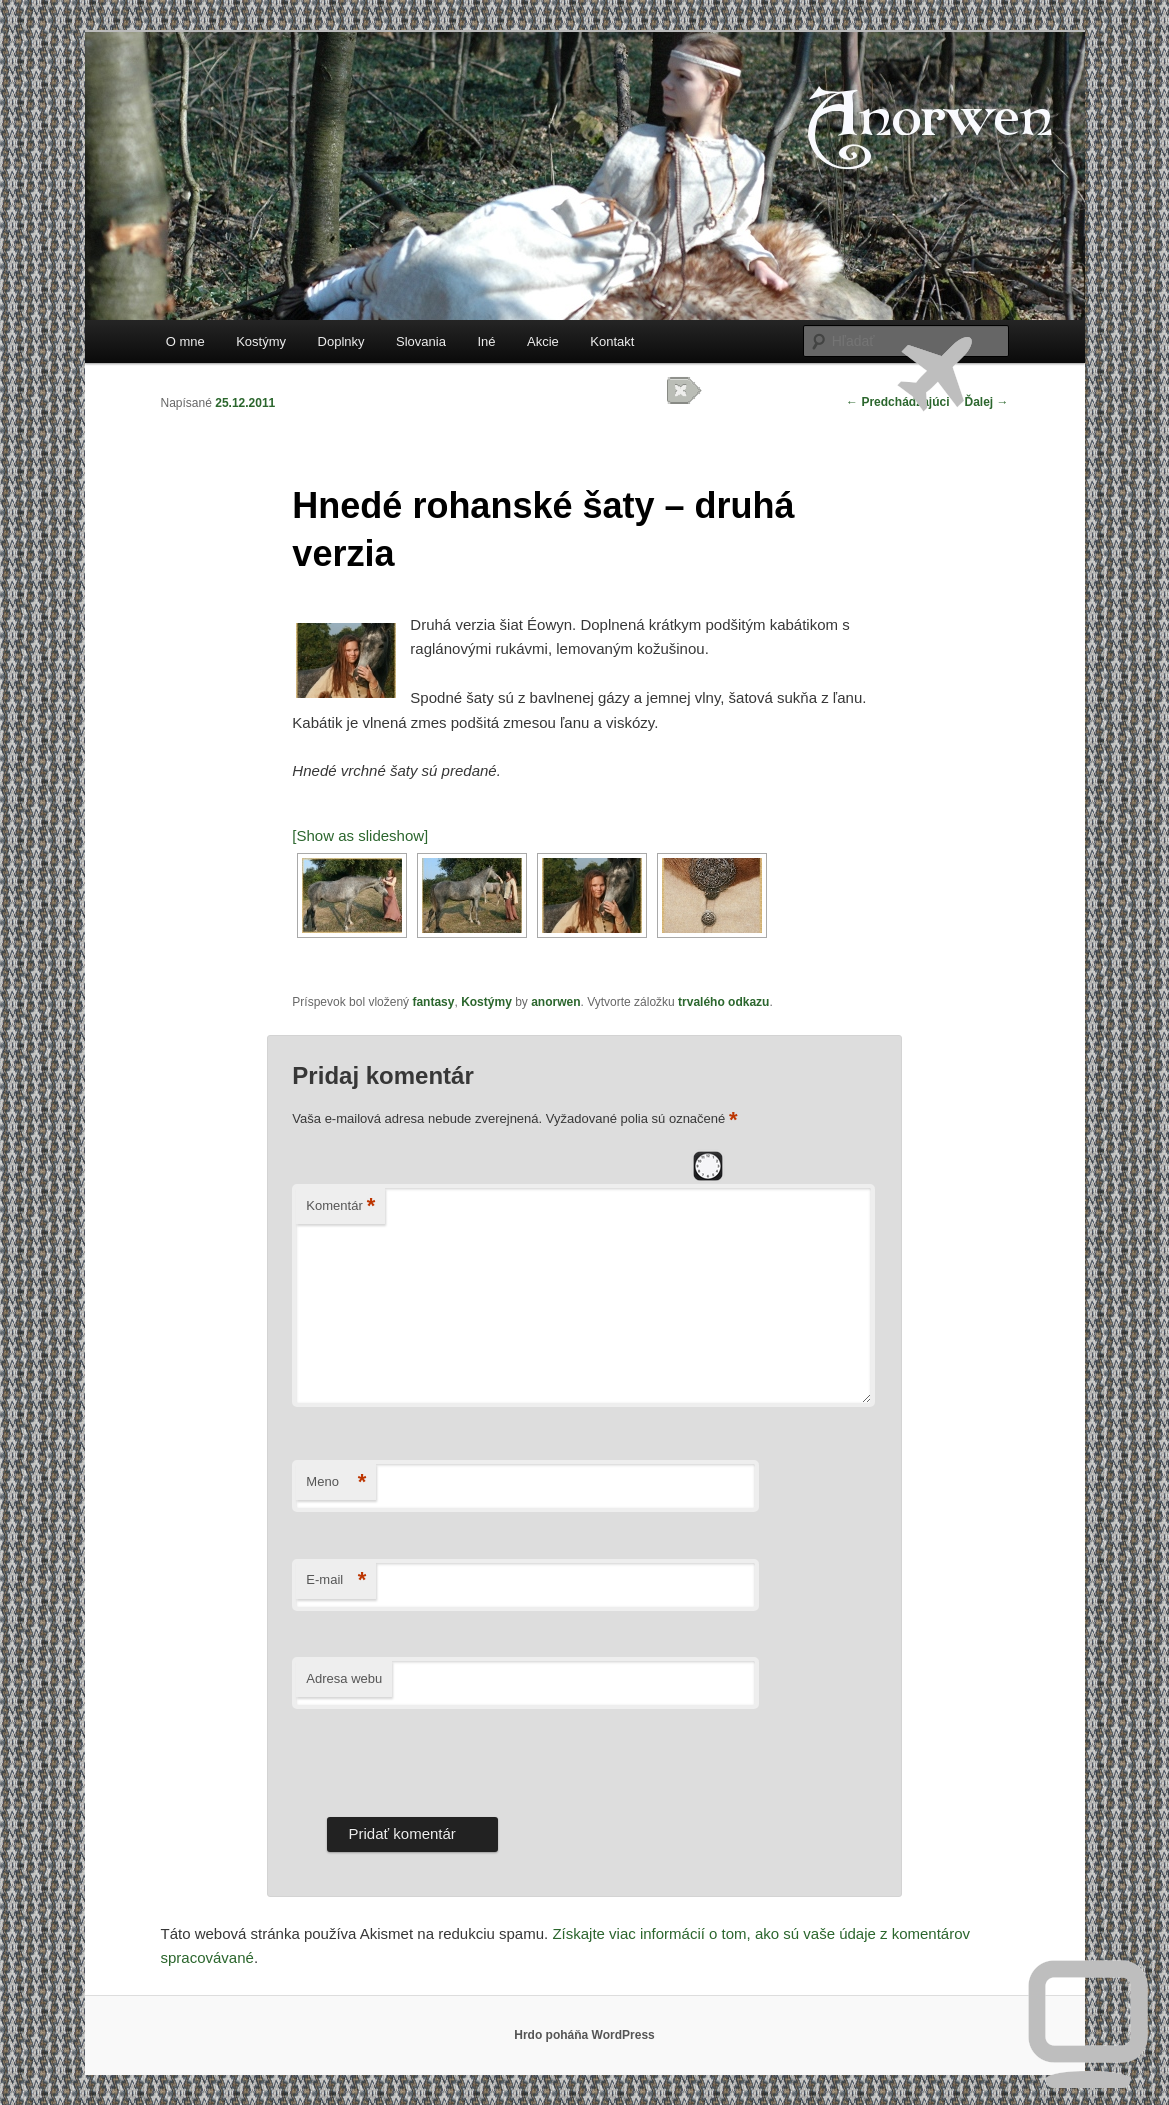 This screenshot has width=1169, height=2105. Describe the element at coordinates (708, 1166) in the screenshot. I see `open the clock app` at that location.